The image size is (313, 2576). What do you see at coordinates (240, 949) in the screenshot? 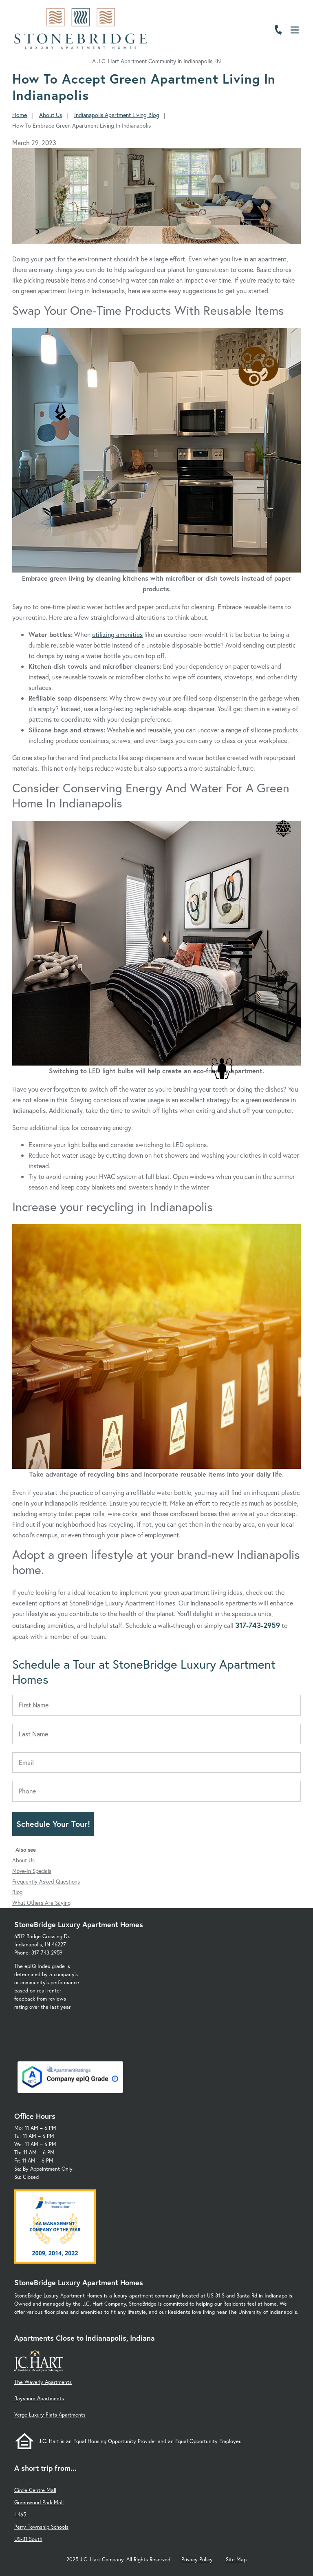
I see `open the navigation menu` at bounding box center [240, 949].